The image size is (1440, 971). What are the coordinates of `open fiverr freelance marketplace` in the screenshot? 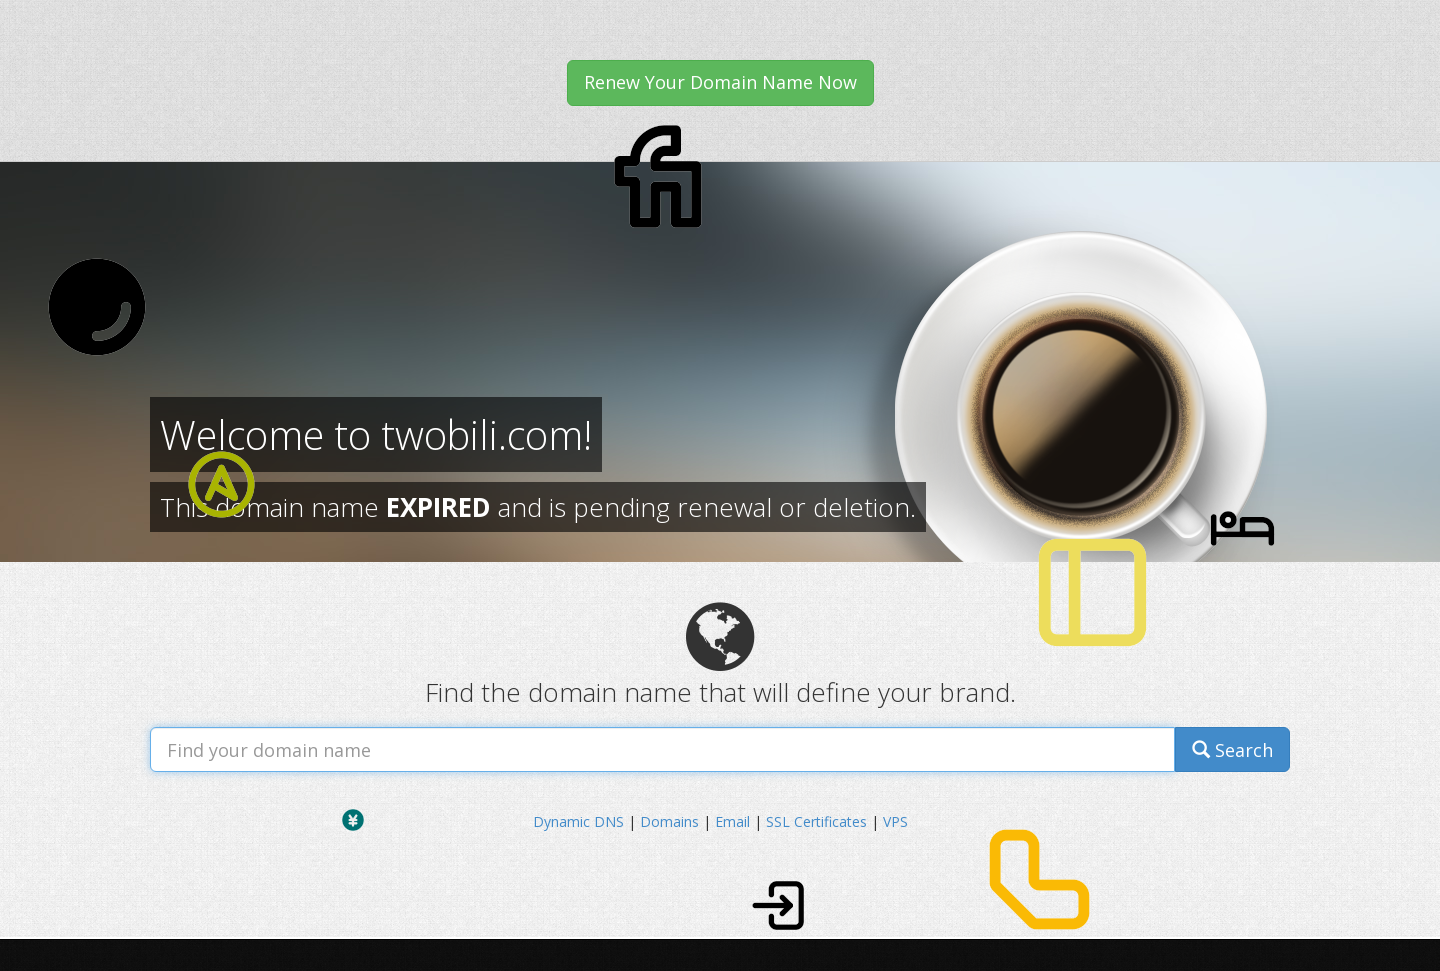 It's located at (660, 176).